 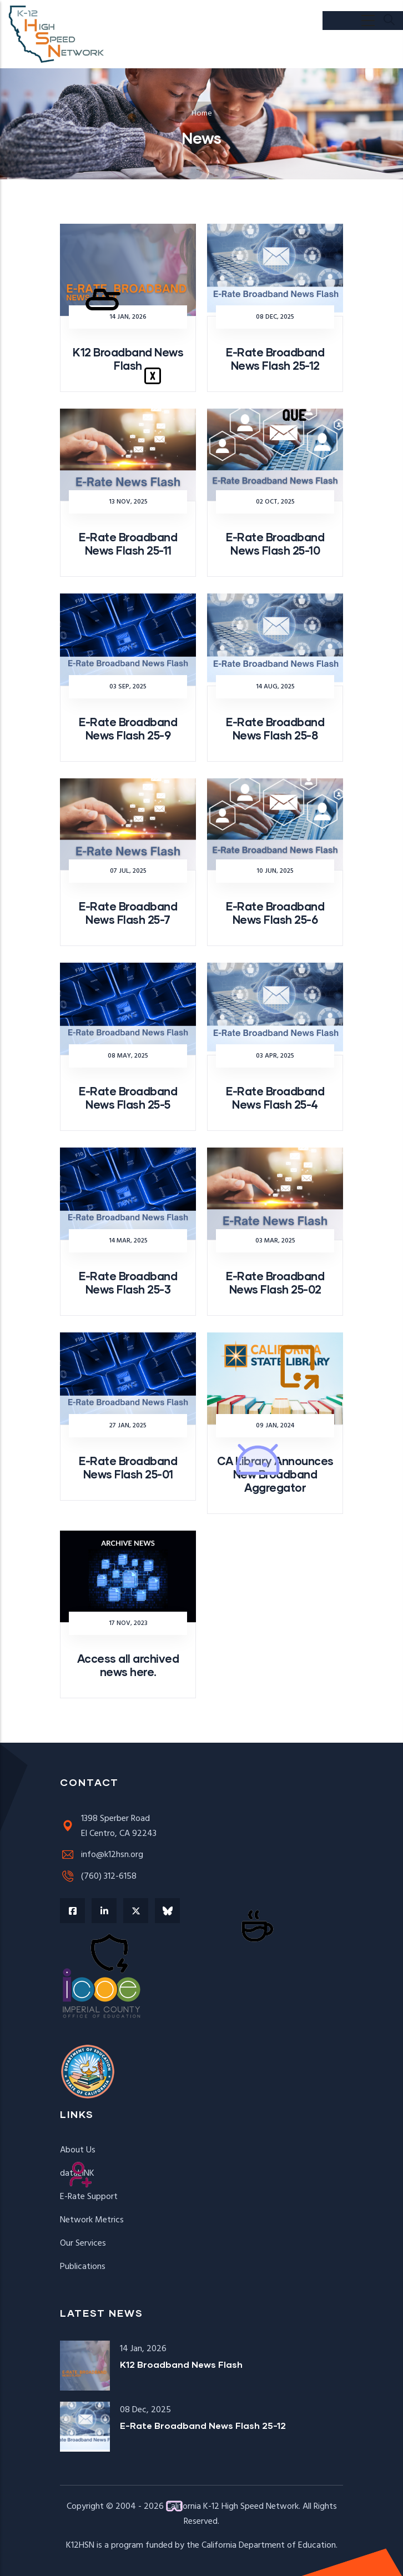 What do you see at coordinates (109, 1953) in the screenshot?
I see `enable power-saving security mode` at bounding box center [109, 1953].